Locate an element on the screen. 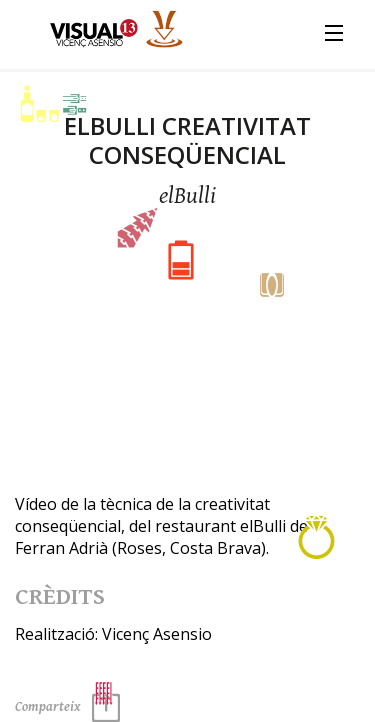  indicates premium or luxury item status is located at coordinates (316, 537).